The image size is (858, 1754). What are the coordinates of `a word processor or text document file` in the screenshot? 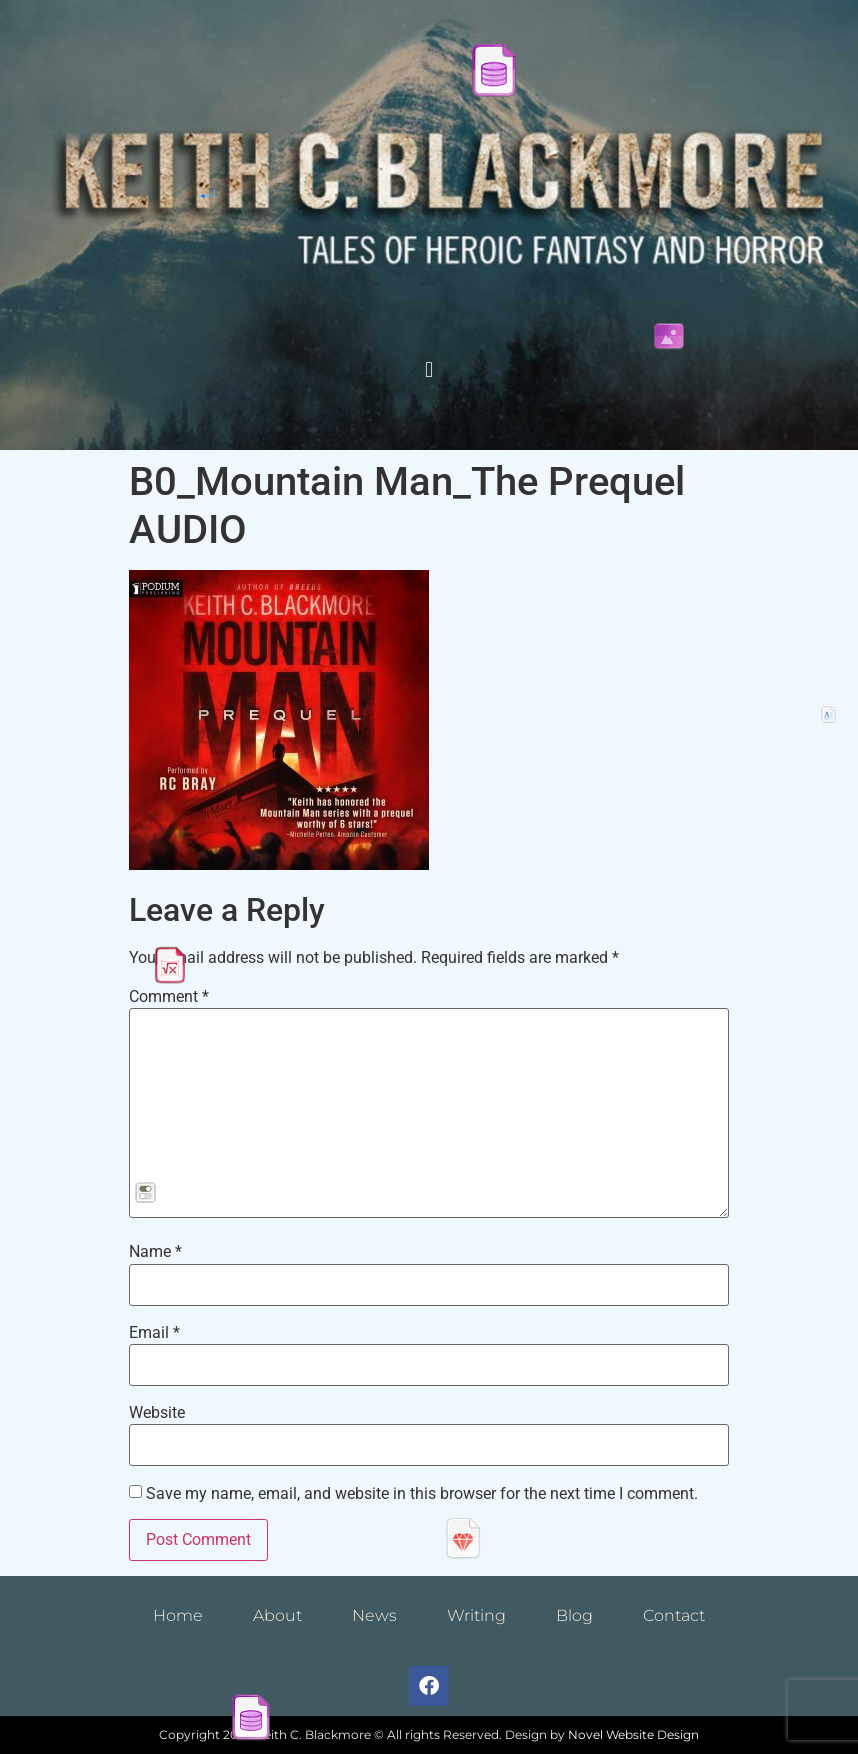 It's located at (828, 714).